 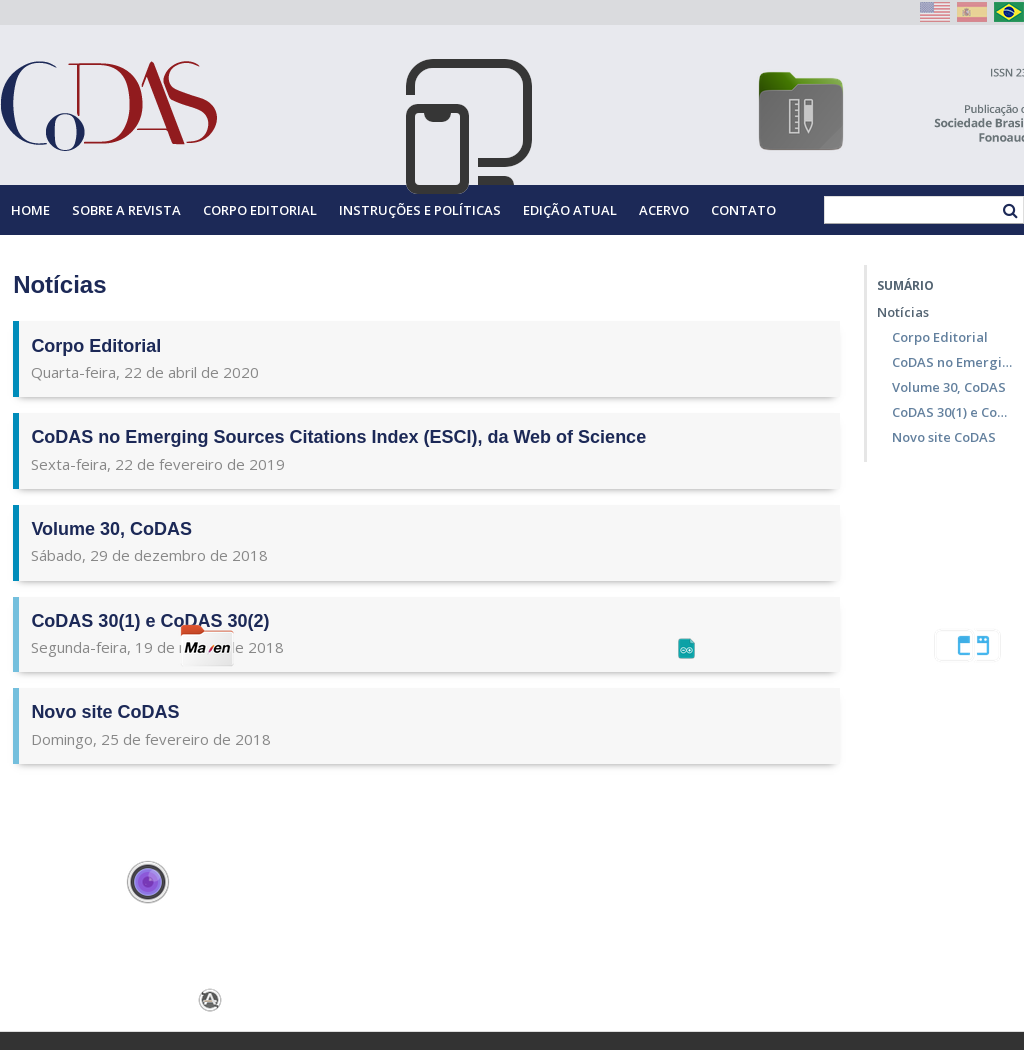 What do you see at coordinates (210, 1000) in the screenshot?
I see `open the software update manager` at bounding box center [210, 1000].